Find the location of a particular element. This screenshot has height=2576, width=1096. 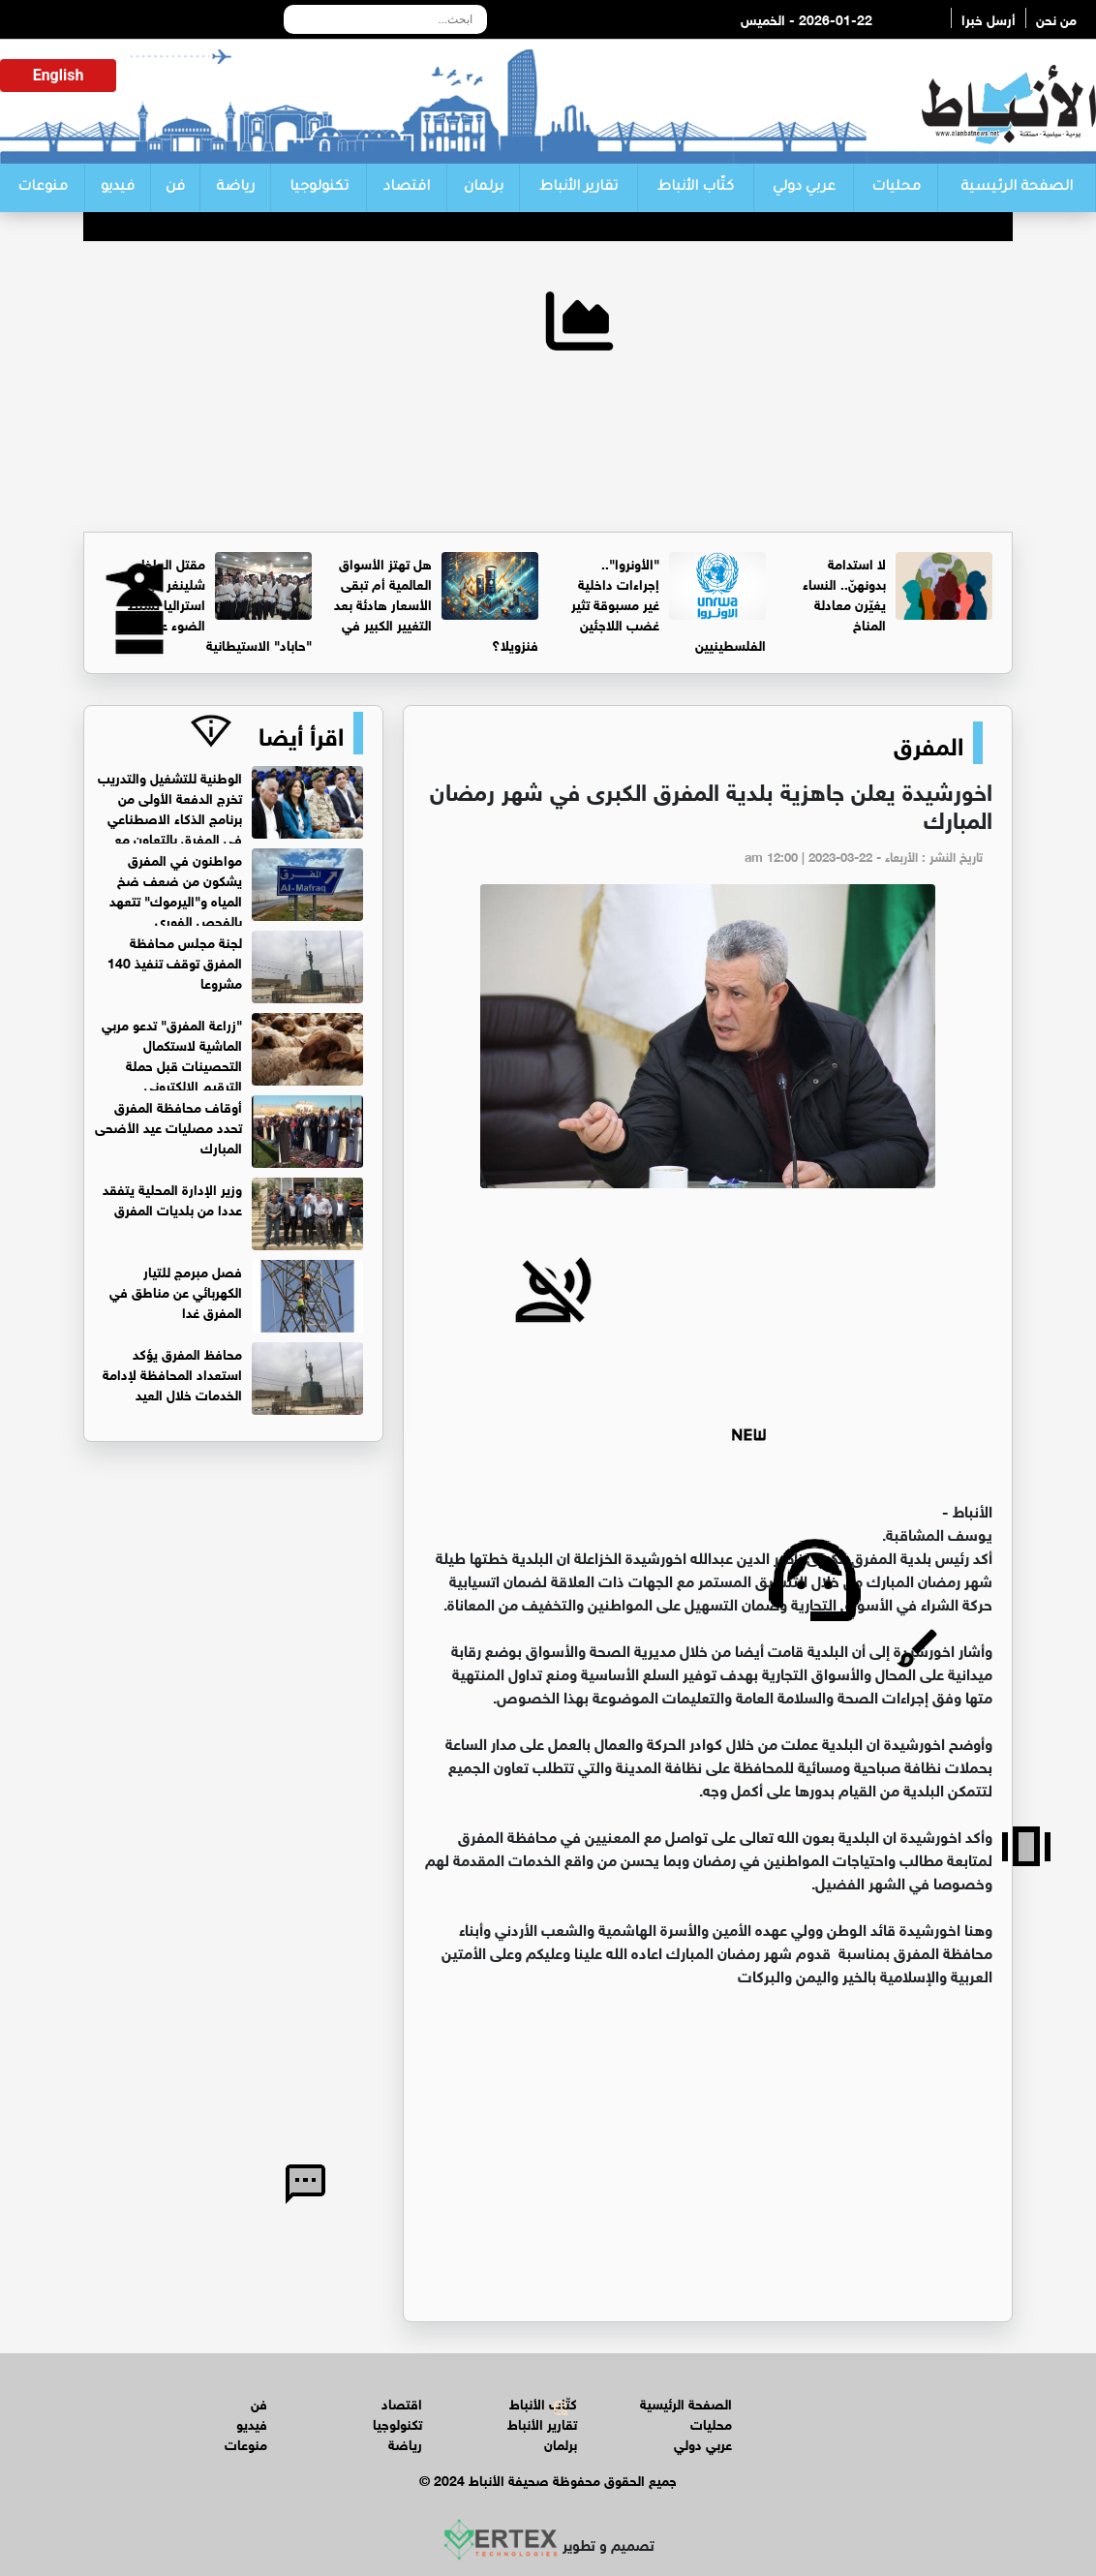

indicates new content or recently added items is located at coordinates (748, 1434).